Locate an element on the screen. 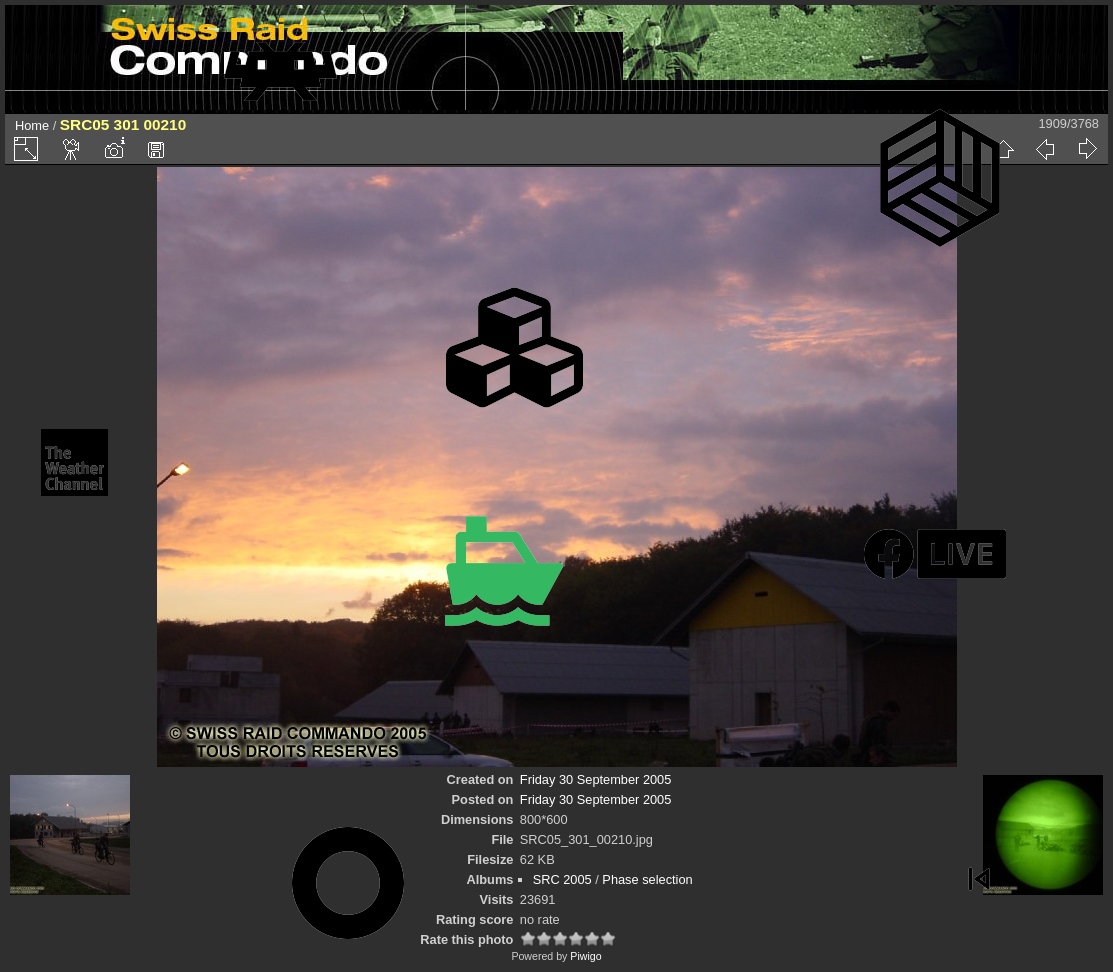  listmonk email newsletter and mailing list manager logo is located at coordinates (348, 883).